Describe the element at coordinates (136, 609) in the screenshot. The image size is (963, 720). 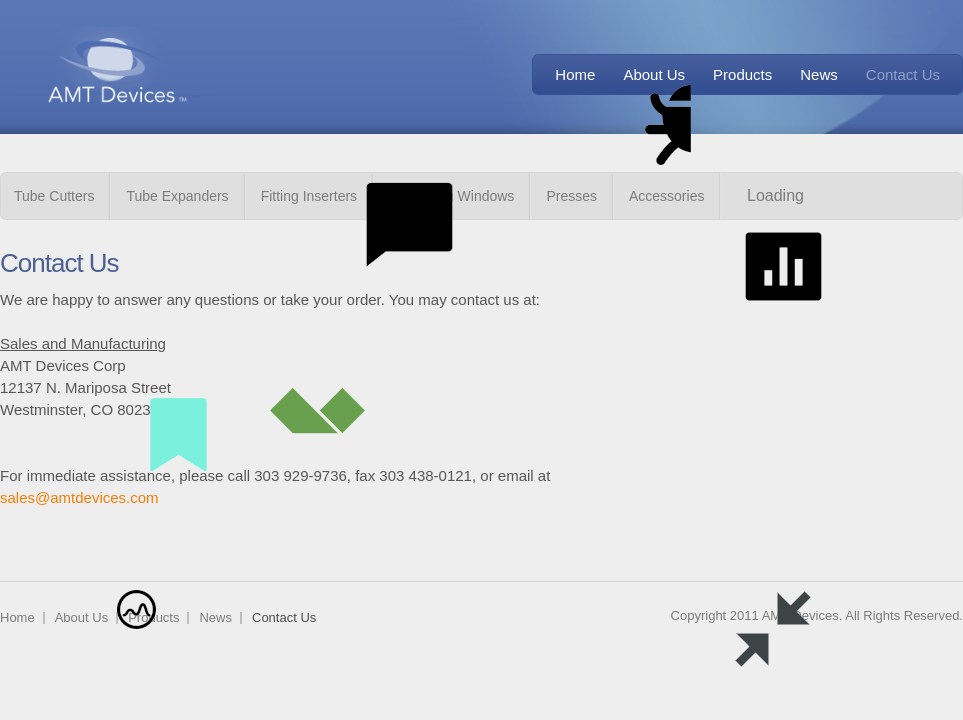
I see `open the Flood torrent client` at that location.